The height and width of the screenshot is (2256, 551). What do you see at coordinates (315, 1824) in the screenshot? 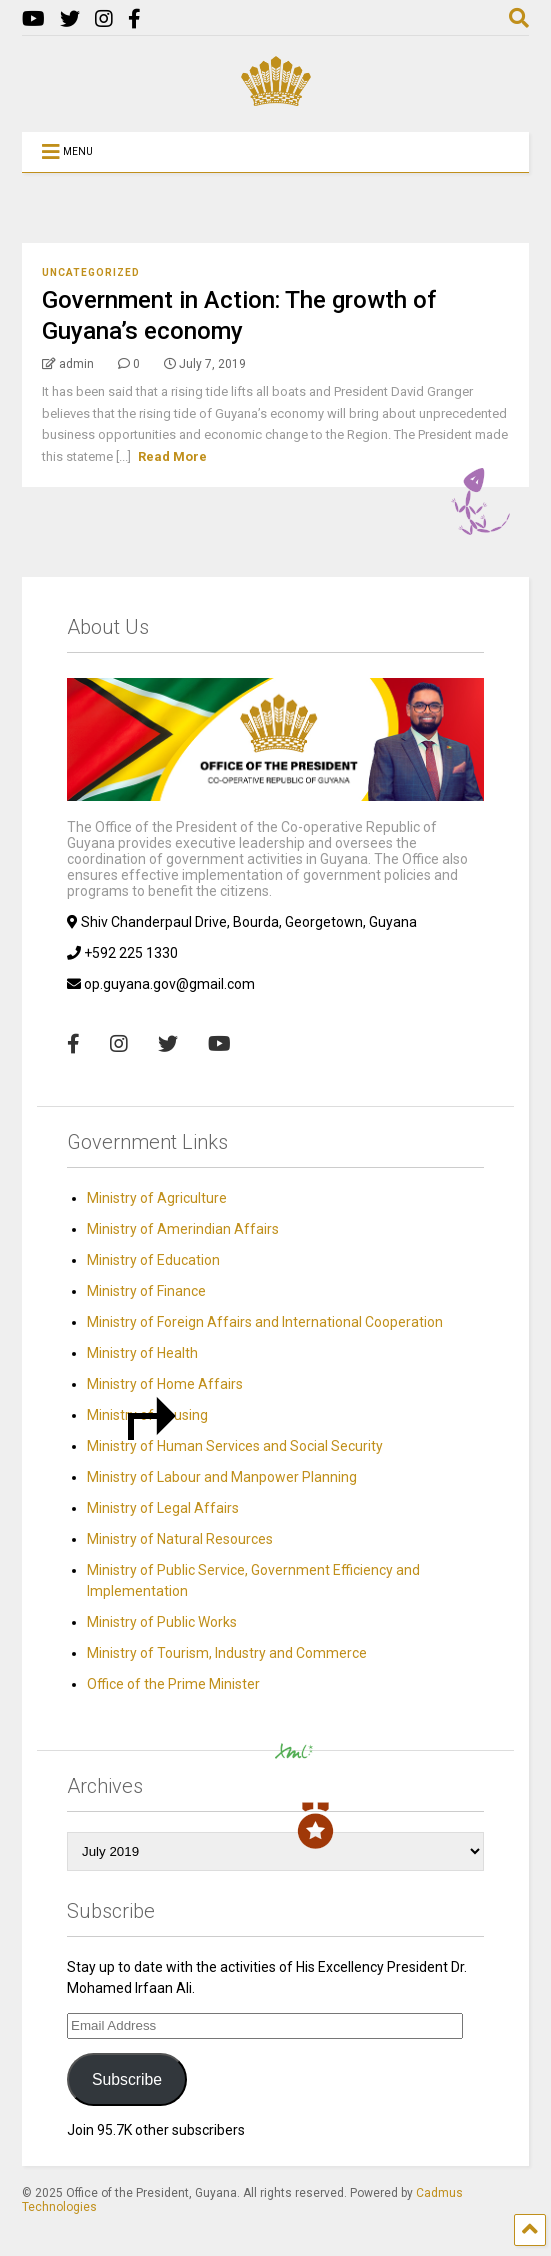
I see `view achievements or awards` at bounding box center [315, 1824].